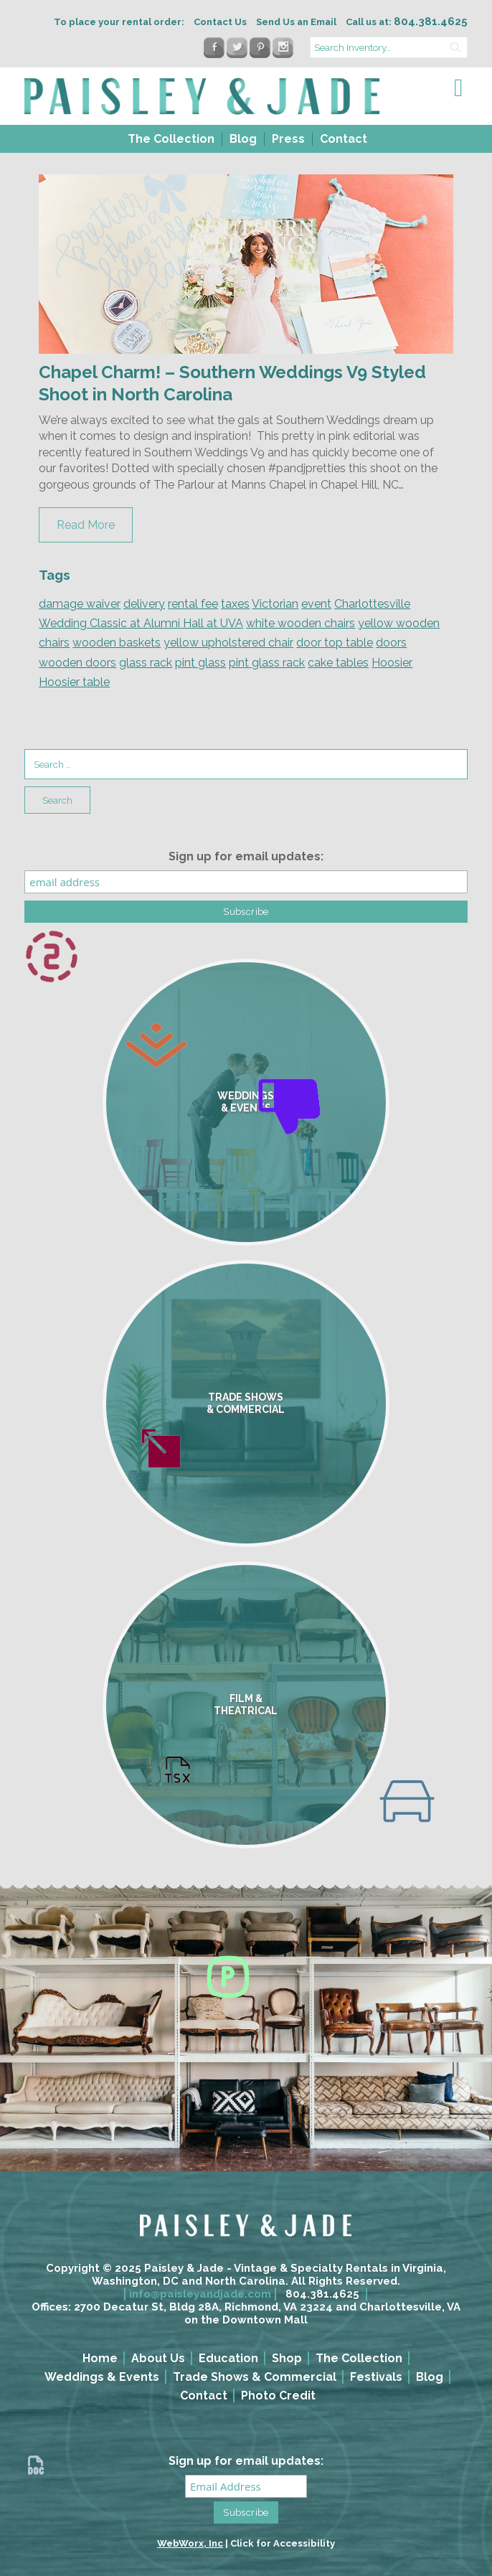 The width and height of the screenshot is (492, 2576). What do you see at coordinates (35, 2465) in the screenshot?
I see `indicates a Word document file type` at bounding box center [35, 2465].